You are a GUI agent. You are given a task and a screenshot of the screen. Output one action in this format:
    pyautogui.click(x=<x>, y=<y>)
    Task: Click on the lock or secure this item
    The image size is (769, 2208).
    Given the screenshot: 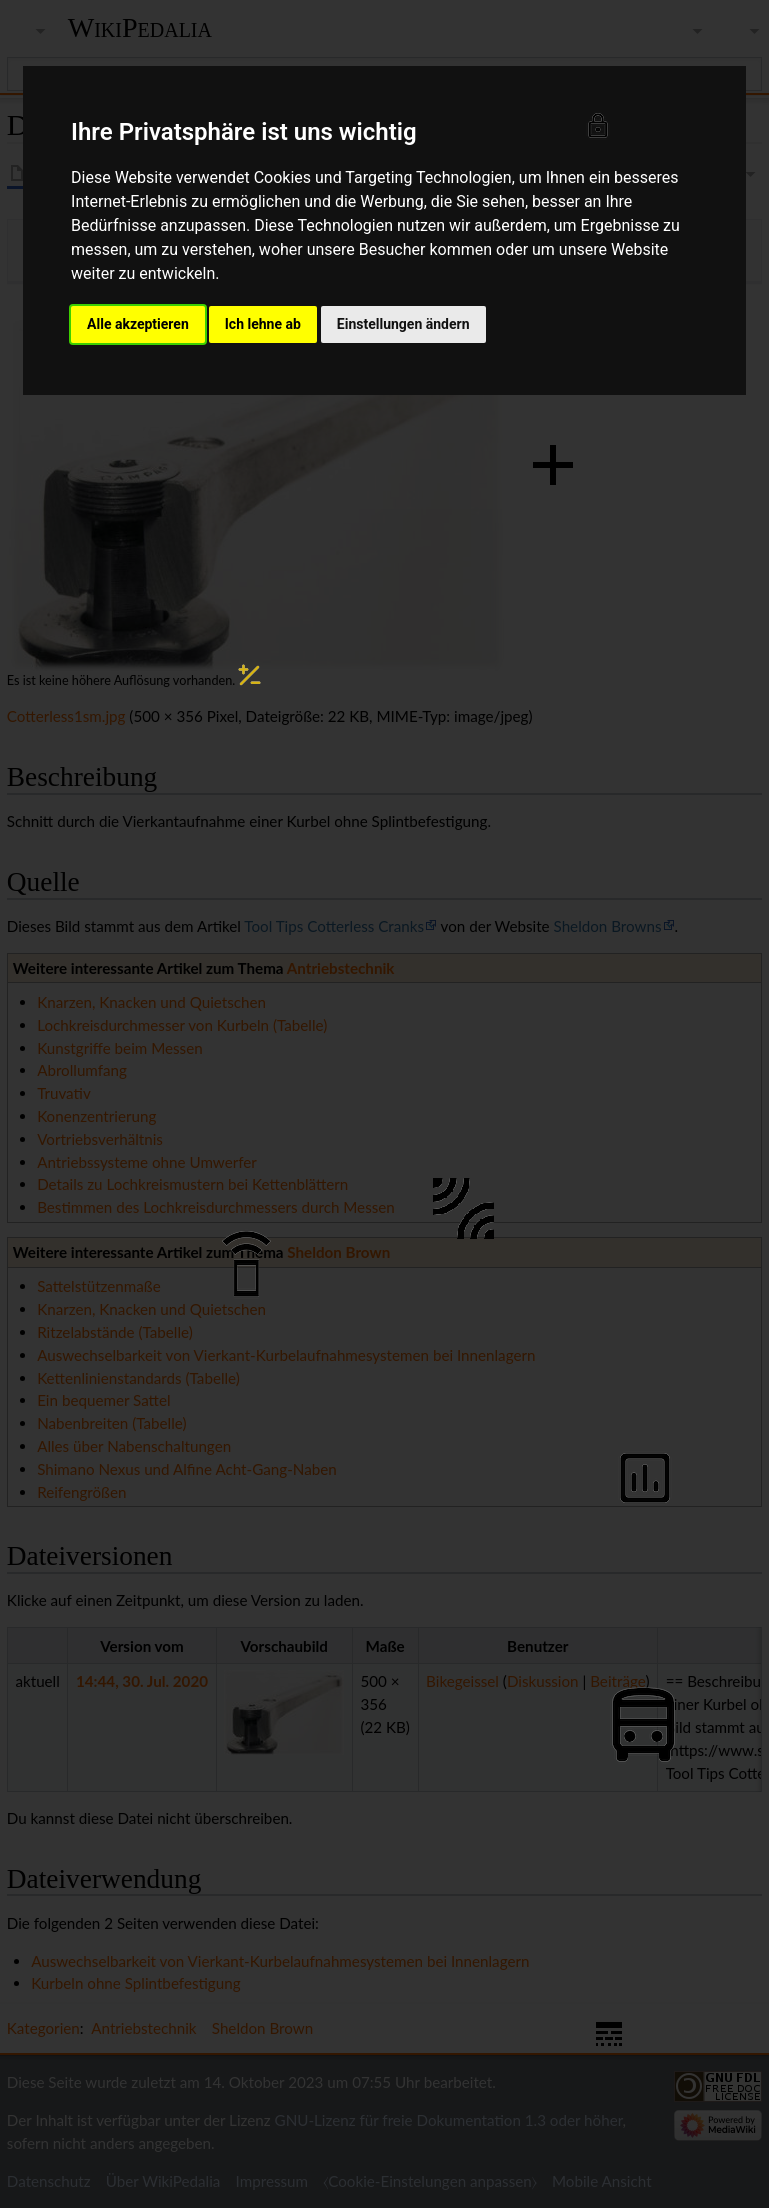 What is the action you would take?
    pyautogui.click(x=598, y=126)
    